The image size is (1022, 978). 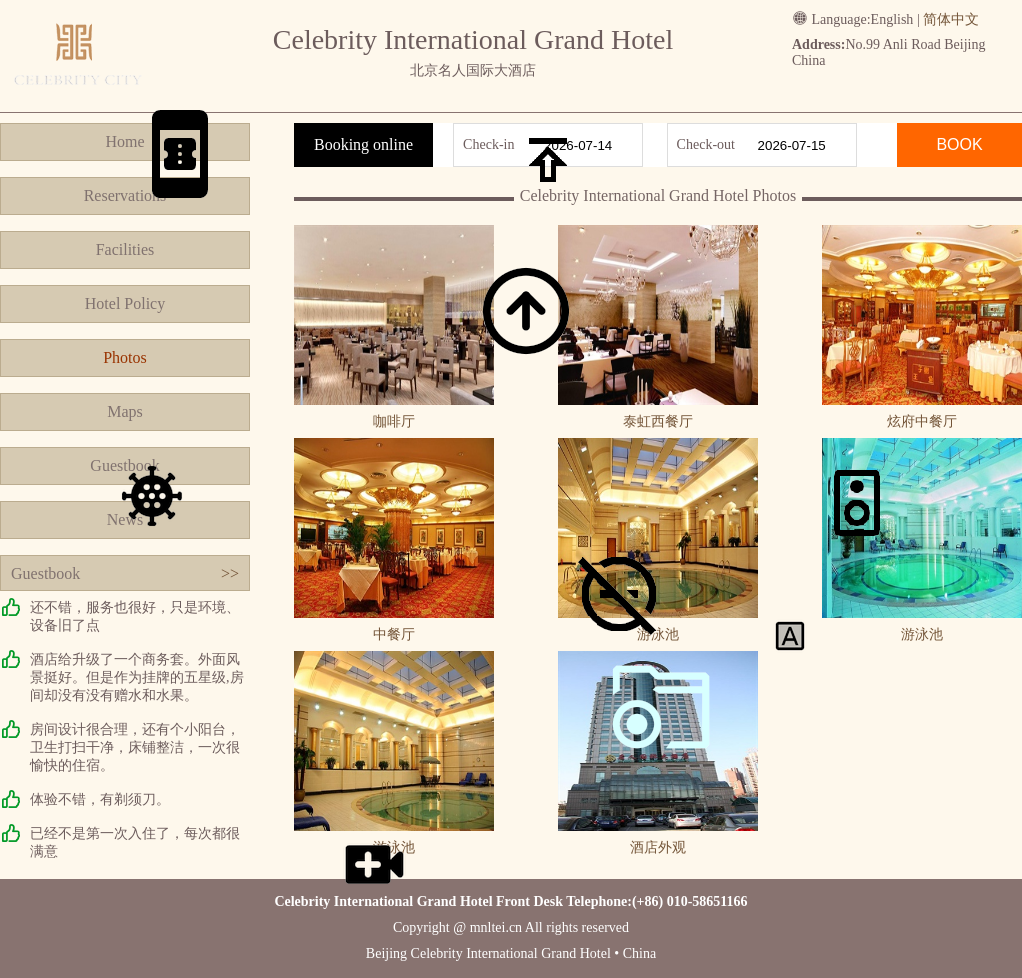 I want to click on scroll to top of page, so click(x=526, y=311).